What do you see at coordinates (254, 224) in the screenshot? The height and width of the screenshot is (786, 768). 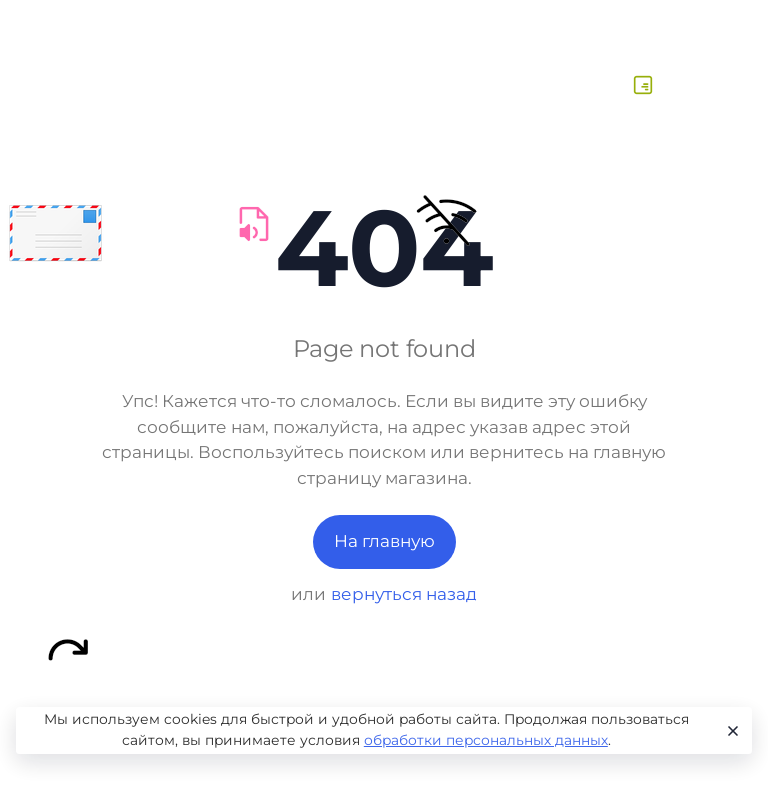 I see `open an audio file` at bounding box center [254, 224].